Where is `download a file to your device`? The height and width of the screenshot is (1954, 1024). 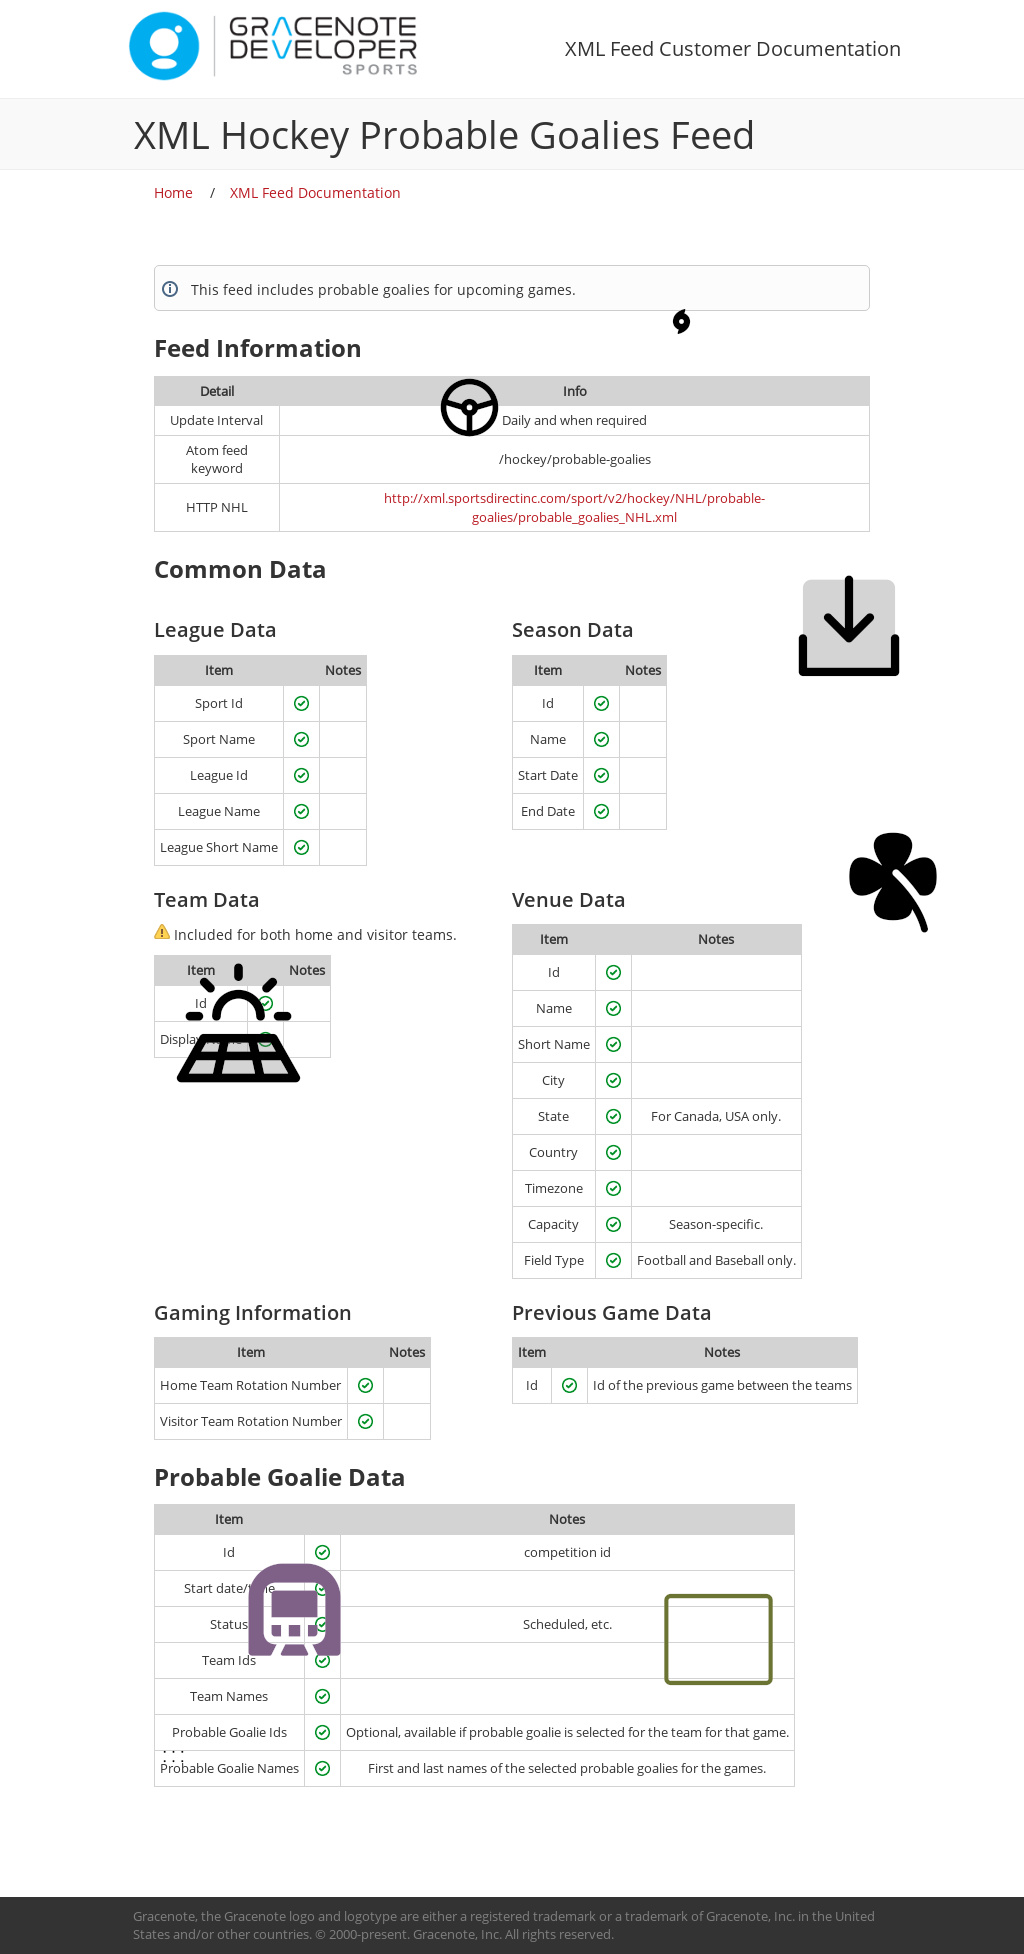 download a file to your device is located at coordinates (849, 630).